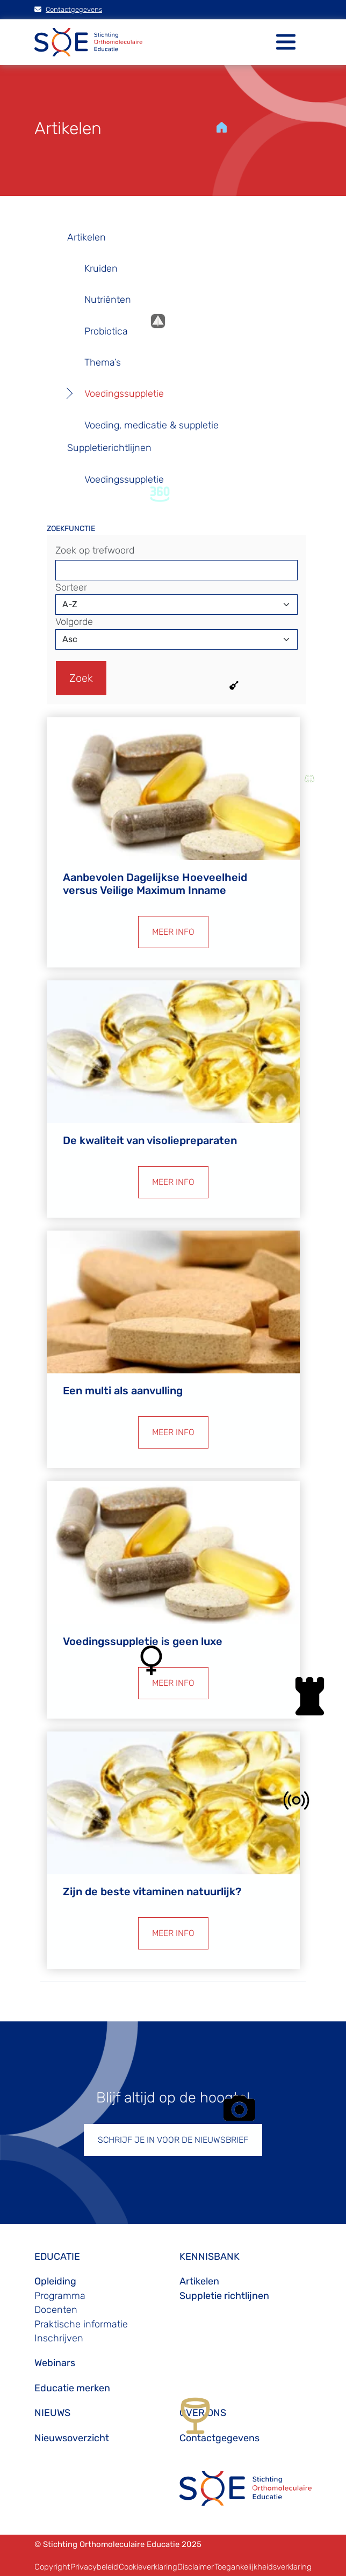 Image resolution: width=346 pixels, height=2576 pixels. I want to click on navigate to home screen, so click(221, 127).